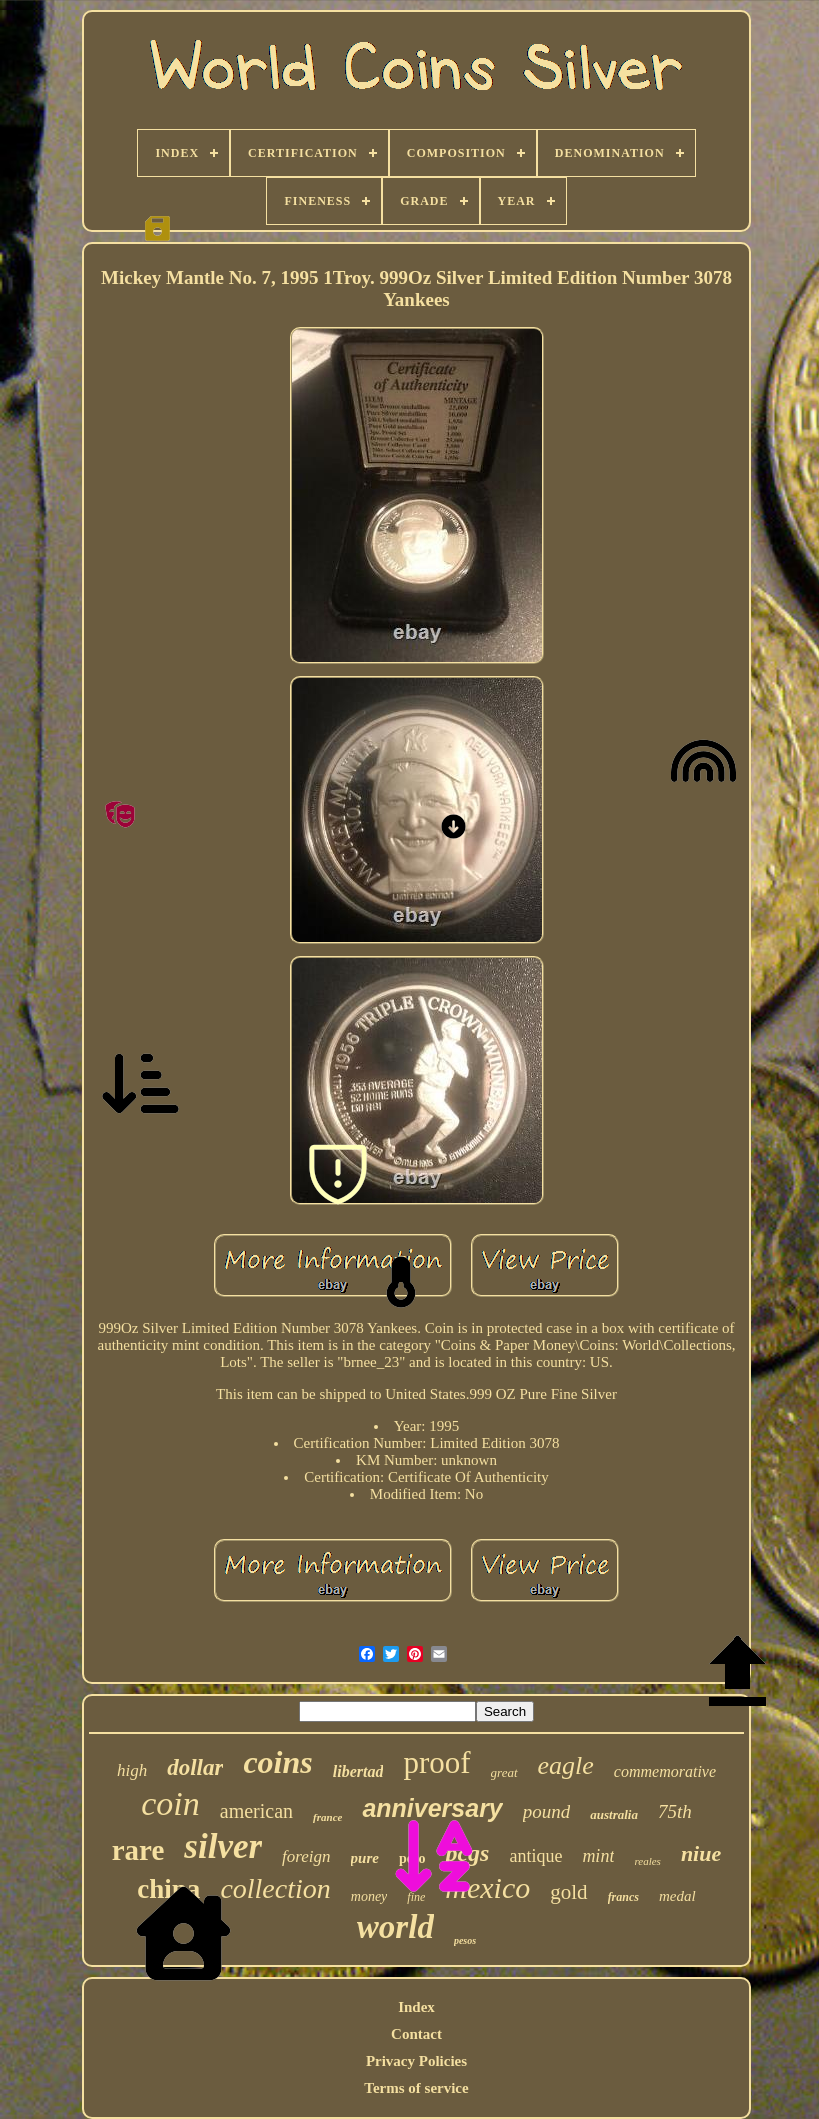 This screenshot has width=819, height=2119. I want to click on sort items from smallest to largest, so click(140, 1083).